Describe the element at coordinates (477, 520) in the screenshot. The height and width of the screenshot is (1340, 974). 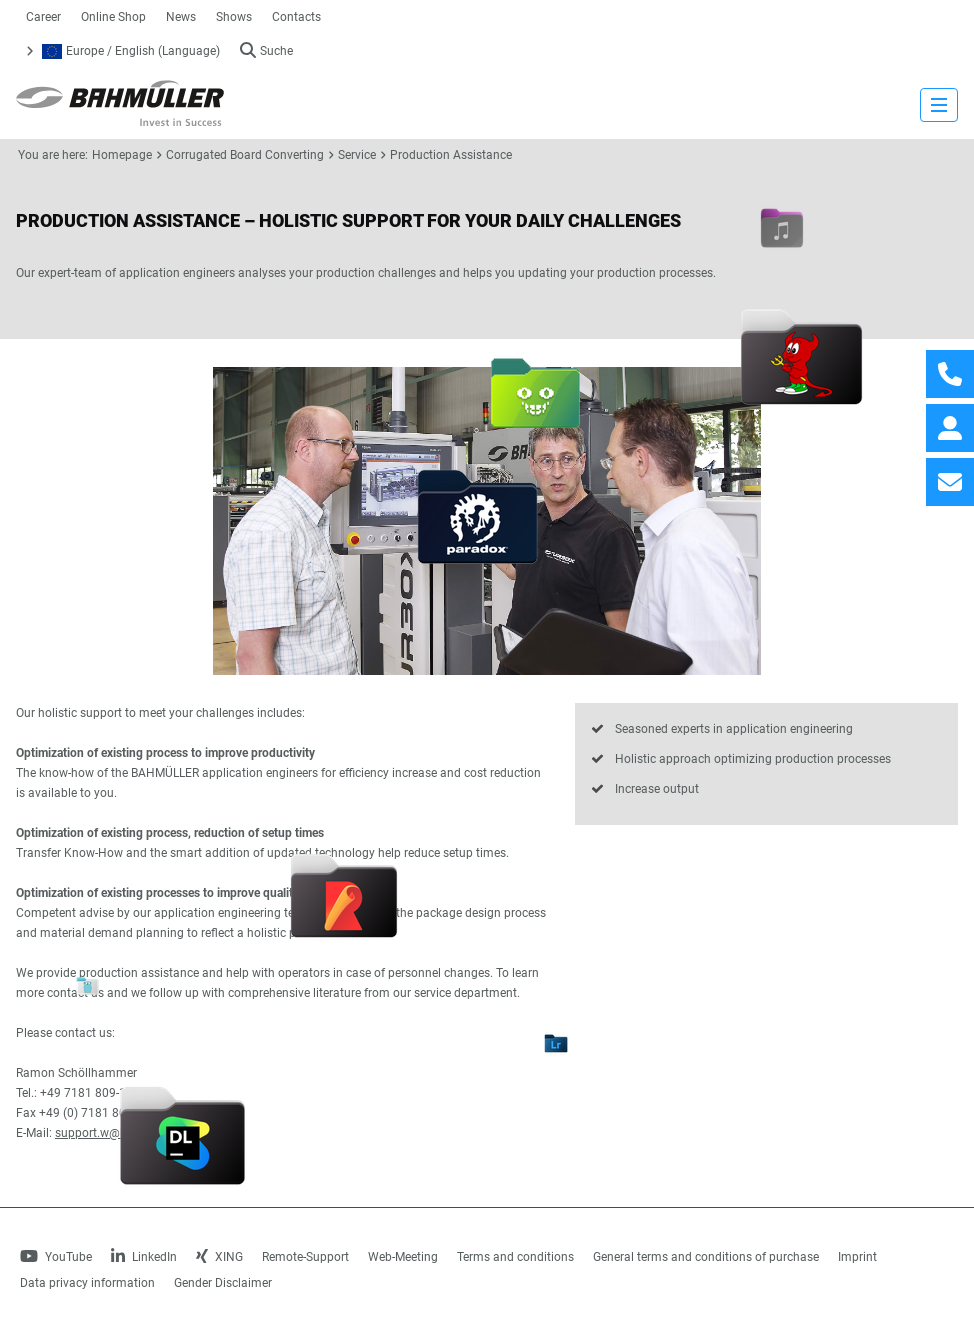
I see `open paradox interactive game files folder` at that location.